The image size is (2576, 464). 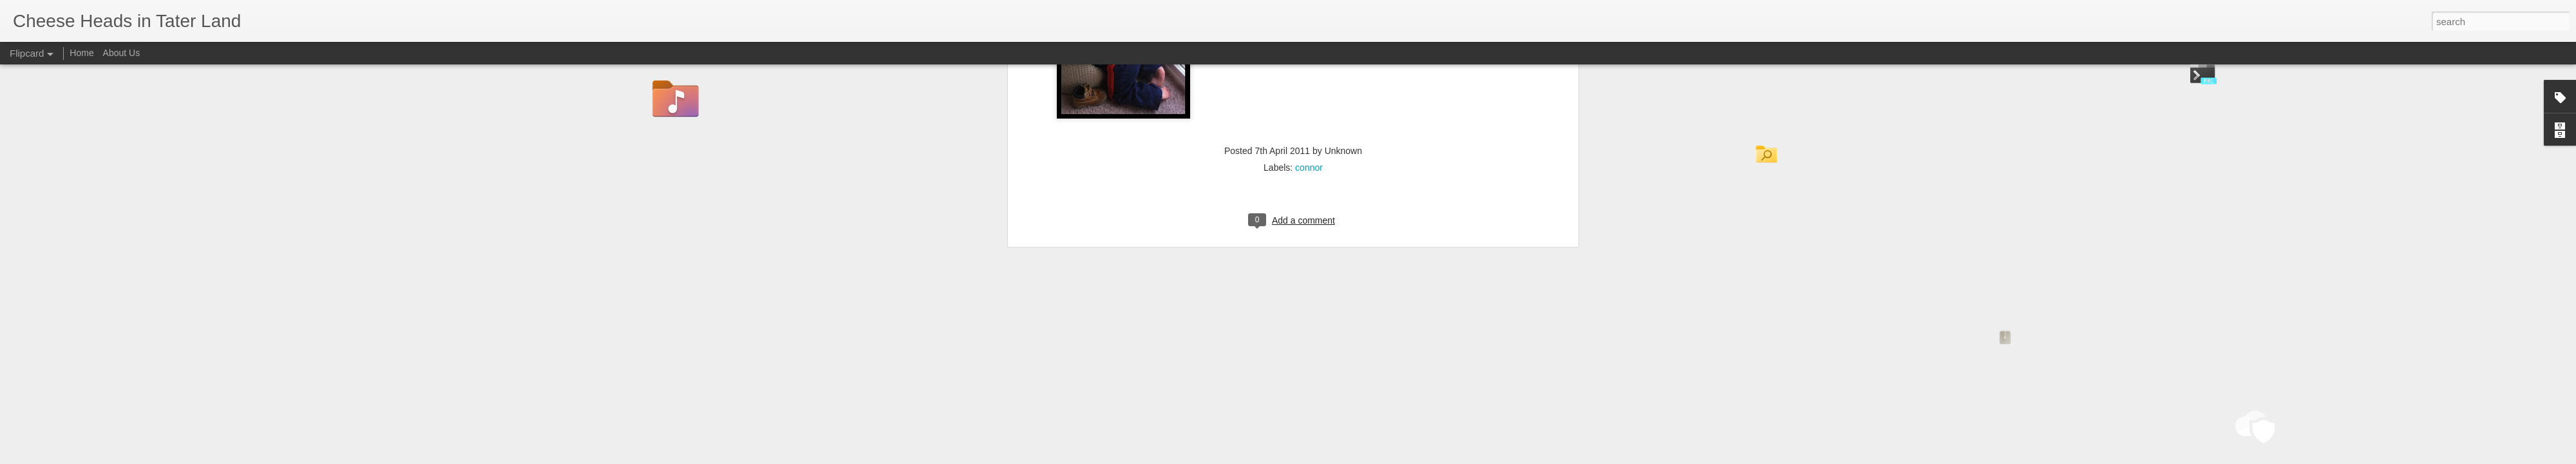 I want to click on open windows terminal preview app, so click(x=2203, y=73).